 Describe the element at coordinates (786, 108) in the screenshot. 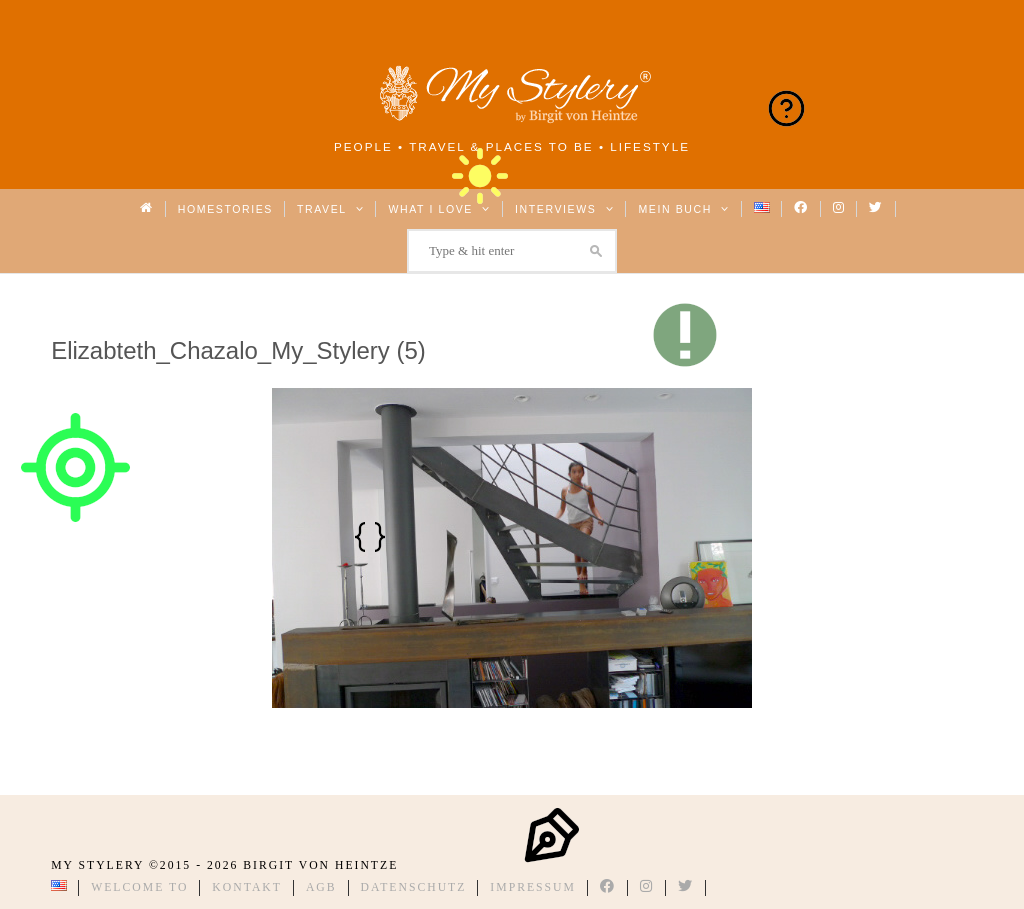

I see `access help or support information` at that location.